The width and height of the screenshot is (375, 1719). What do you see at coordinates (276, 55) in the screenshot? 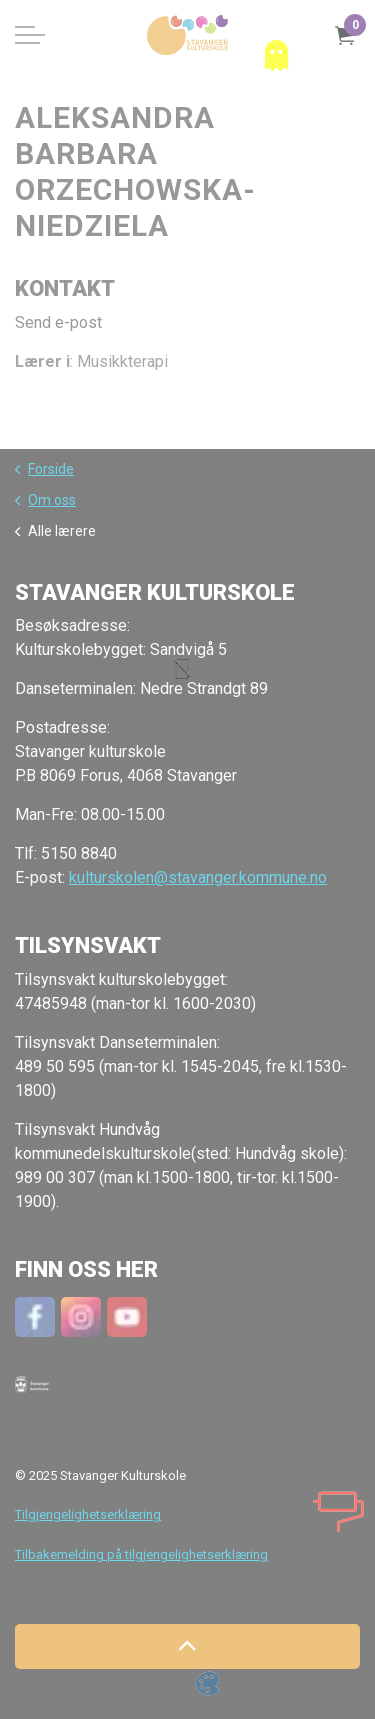
I see `toggle ghost mode or invisible status` at bounding box center [276, 55].